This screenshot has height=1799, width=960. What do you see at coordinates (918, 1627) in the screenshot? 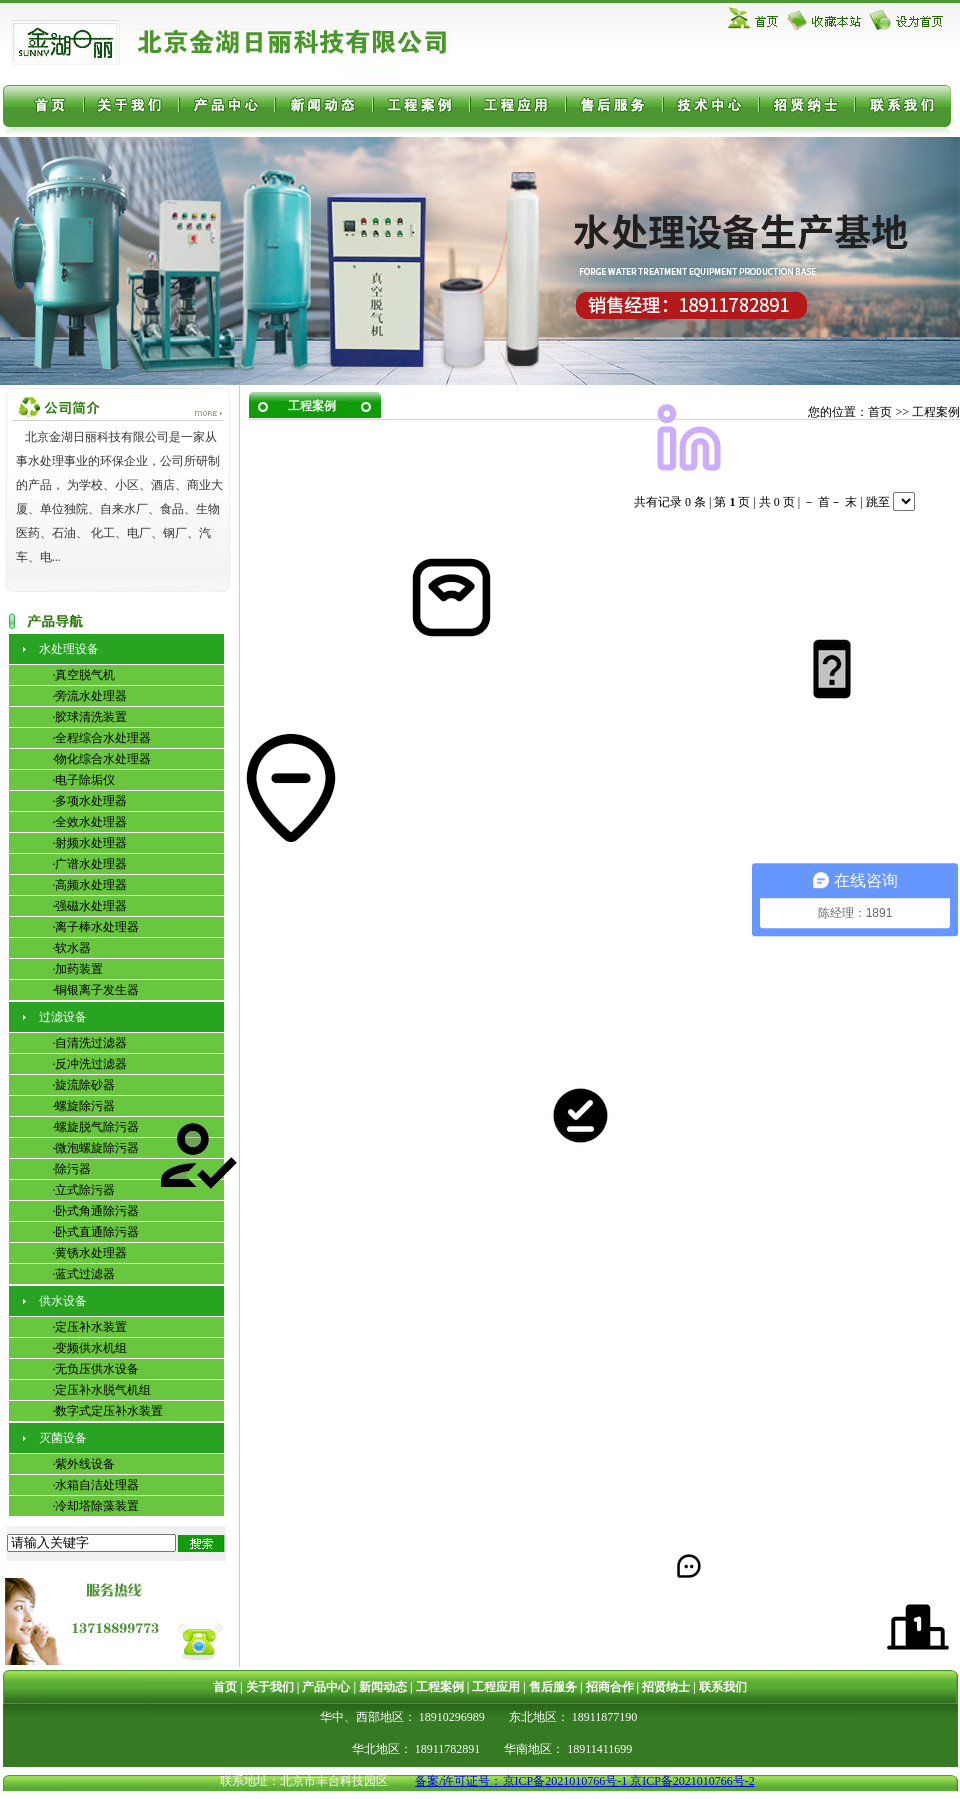
I see `view leaderboard or rankings` at bounding box center [918, 1627].